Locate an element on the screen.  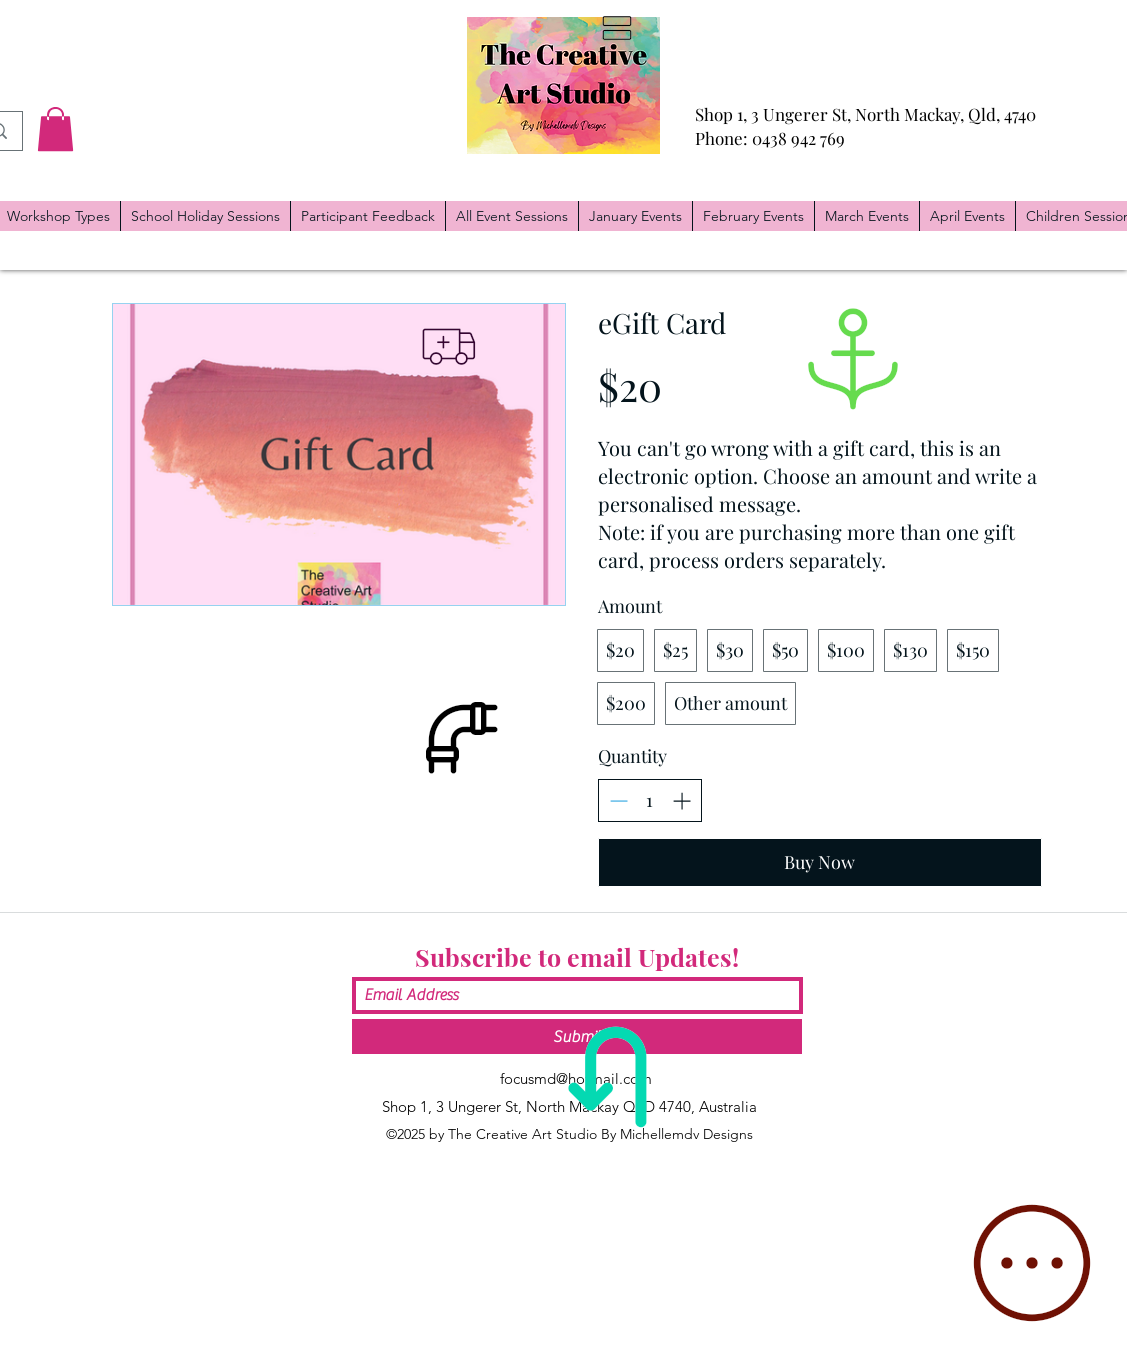
switch to row layout view is located at coordinates (617, 28).